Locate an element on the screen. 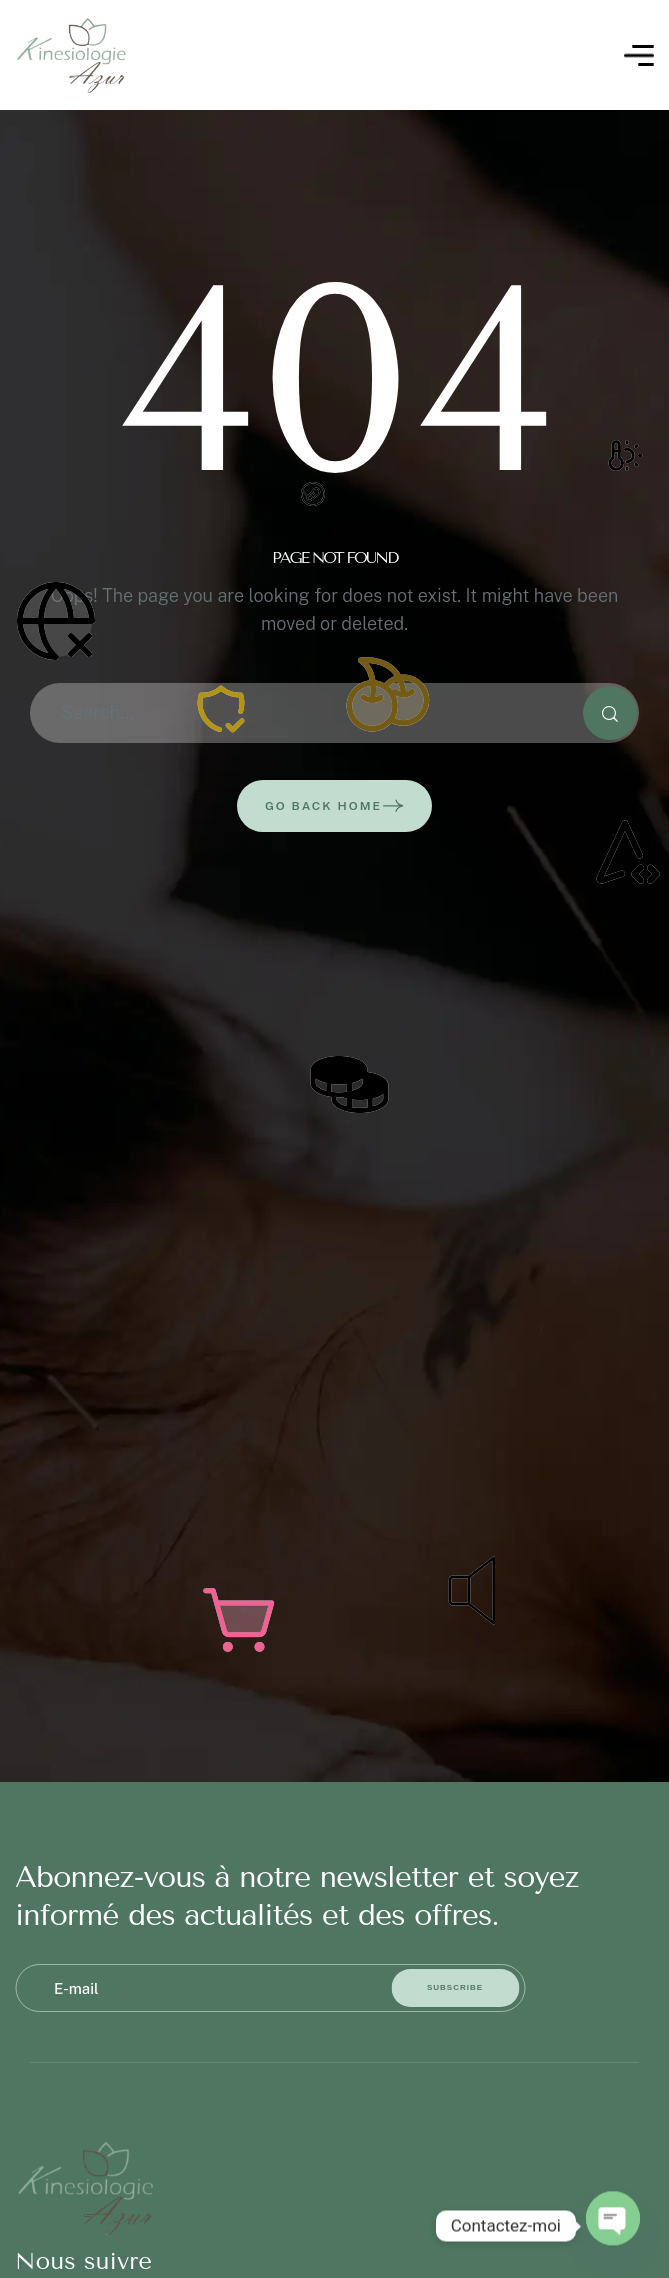 The image size is (669, 2278). open steam gaming platform is located at coordinates (313, 494).